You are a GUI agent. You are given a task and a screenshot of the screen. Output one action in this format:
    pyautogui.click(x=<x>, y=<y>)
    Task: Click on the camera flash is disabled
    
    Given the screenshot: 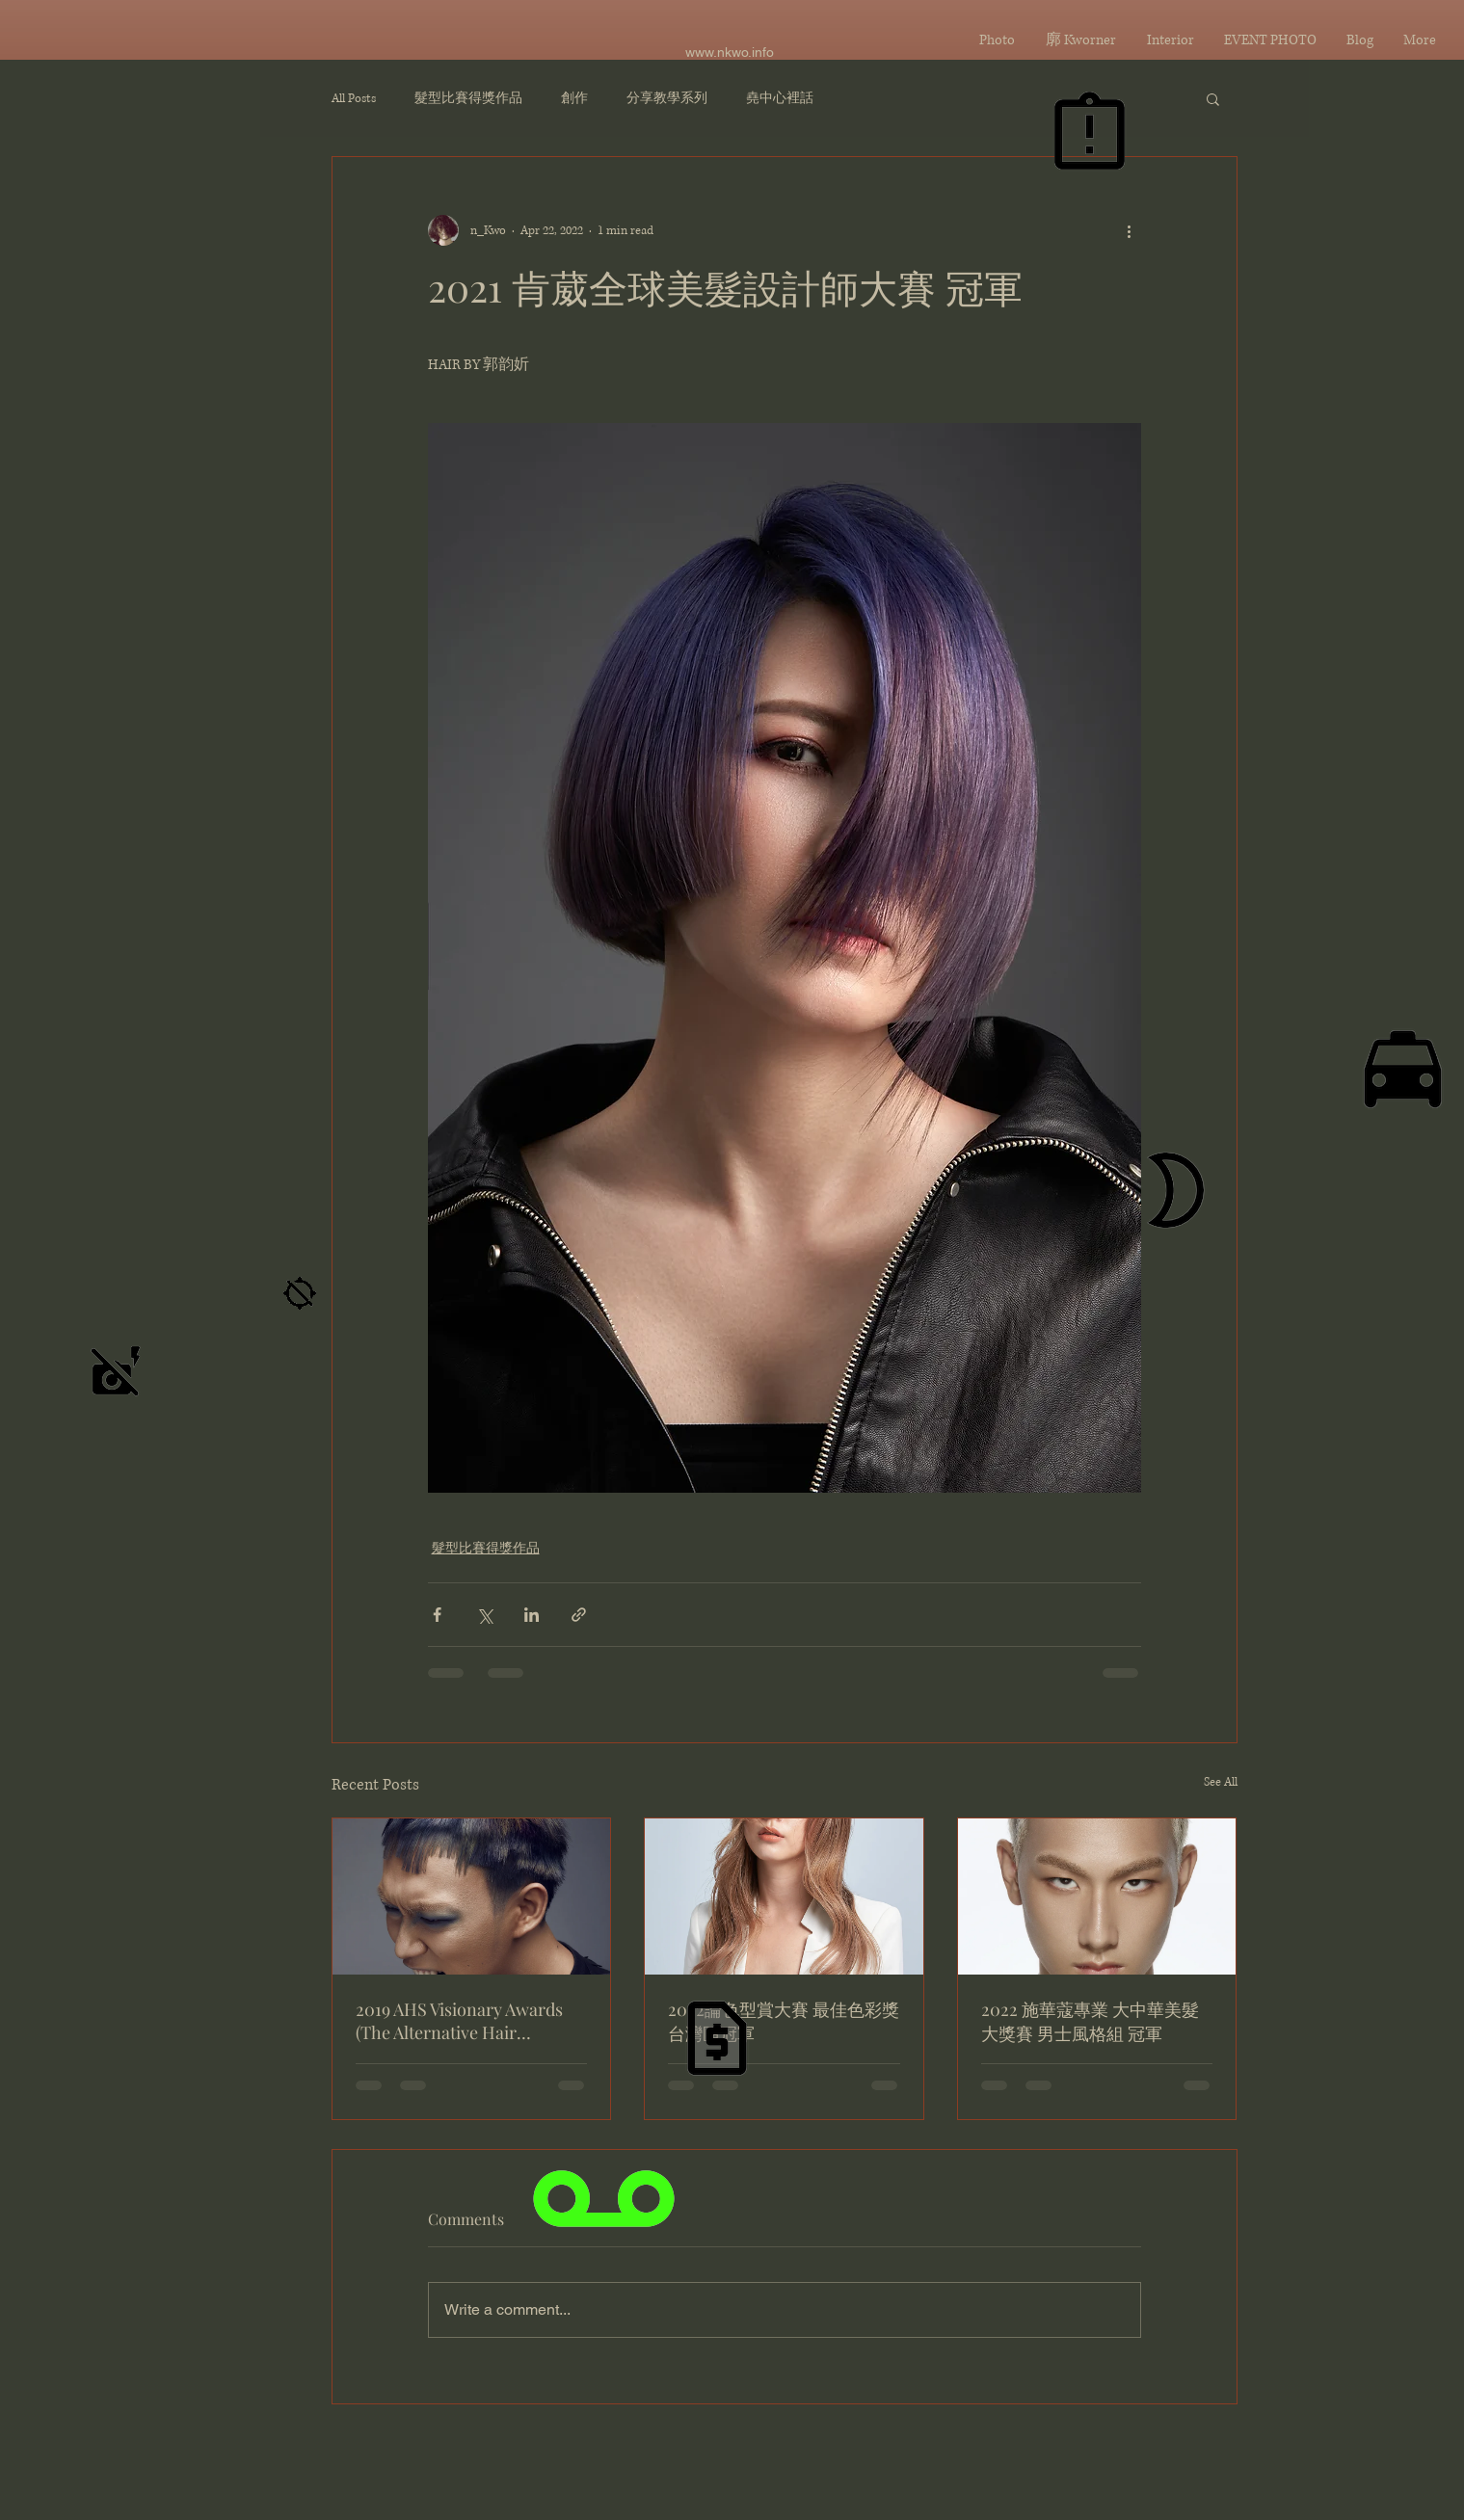 What is the action you would take?
    pyautogui.click(x=117, y=1370)
    